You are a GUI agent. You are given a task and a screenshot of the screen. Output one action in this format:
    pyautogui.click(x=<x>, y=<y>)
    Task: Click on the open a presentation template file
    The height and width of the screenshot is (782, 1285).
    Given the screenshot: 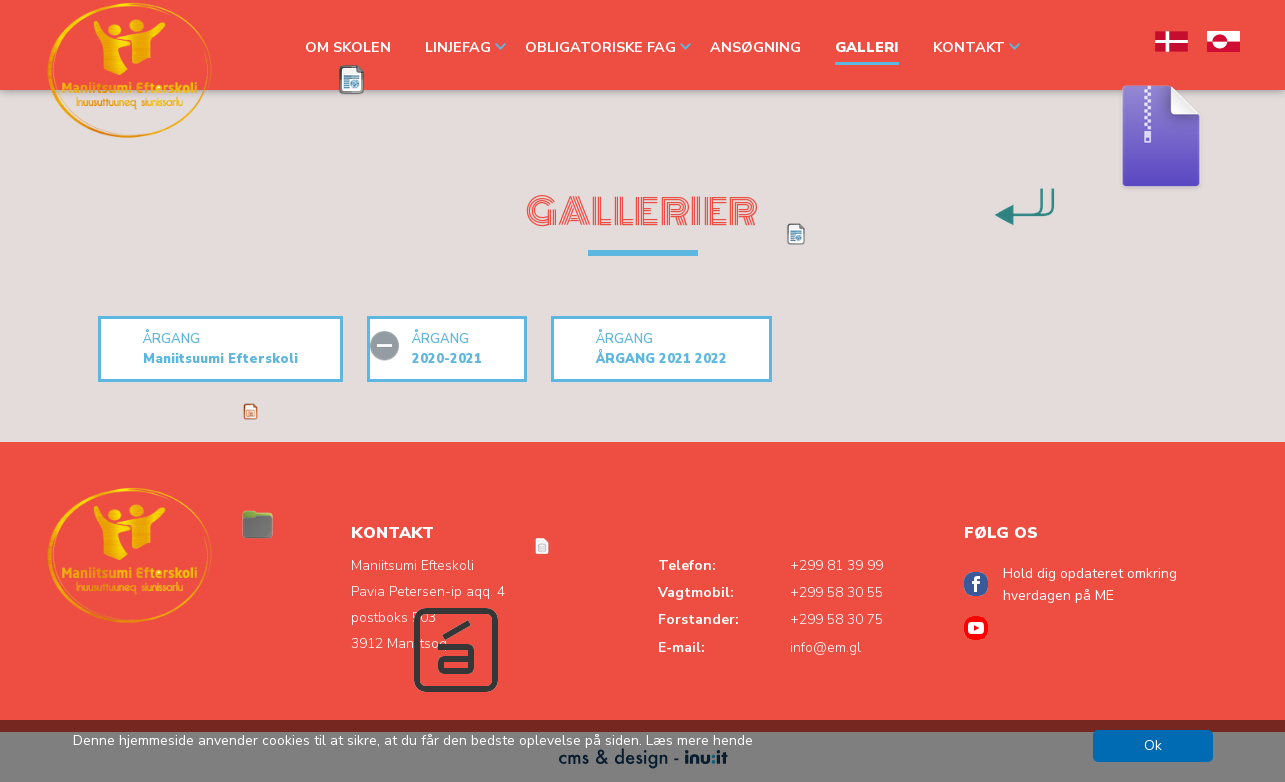 What is the action you would take?
    pyautogui.click(x=250, y=411)
    